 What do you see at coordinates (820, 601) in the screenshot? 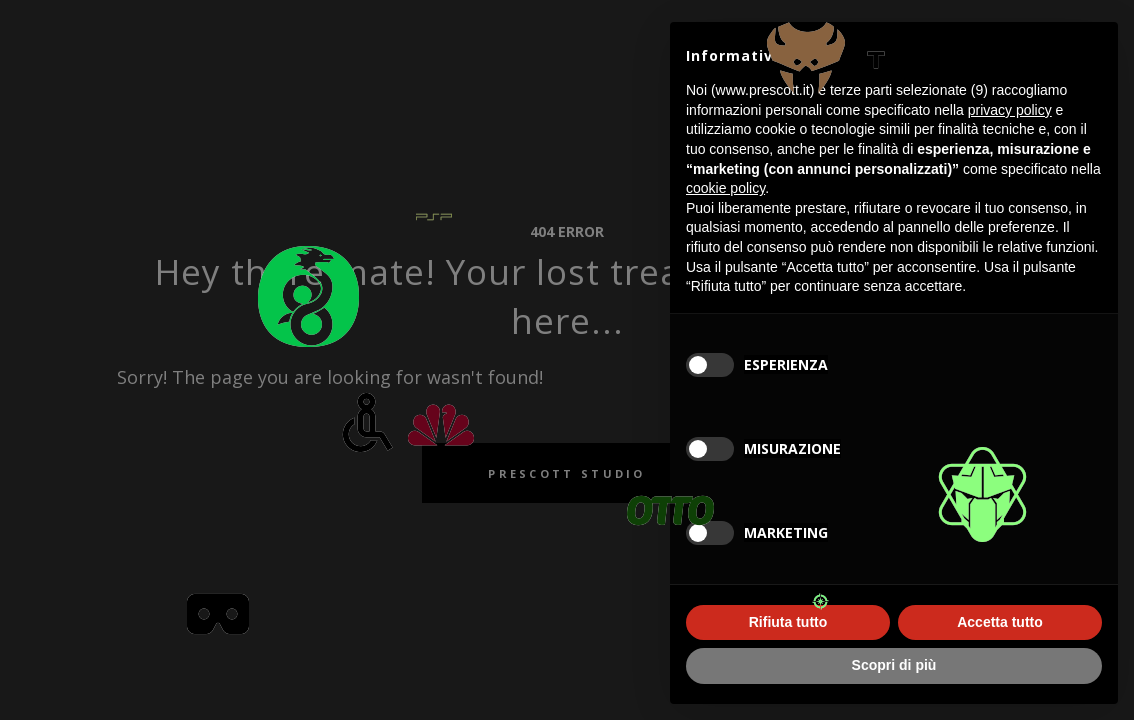
I see `open OSGeo geospatial tools or resources` at bounding box center [820, 601].